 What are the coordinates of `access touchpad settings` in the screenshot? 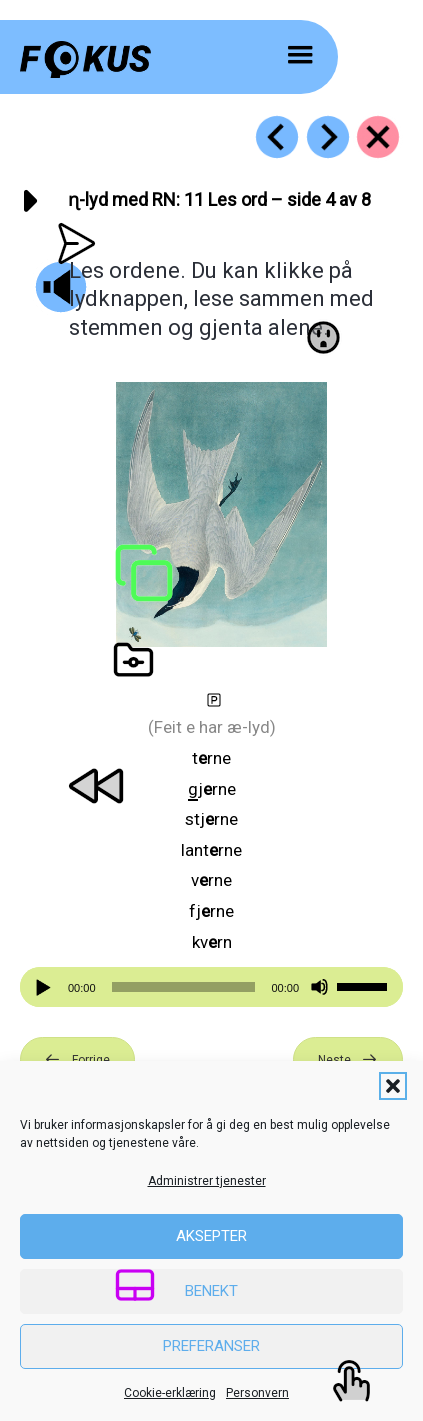 It's located at (135, 1285).